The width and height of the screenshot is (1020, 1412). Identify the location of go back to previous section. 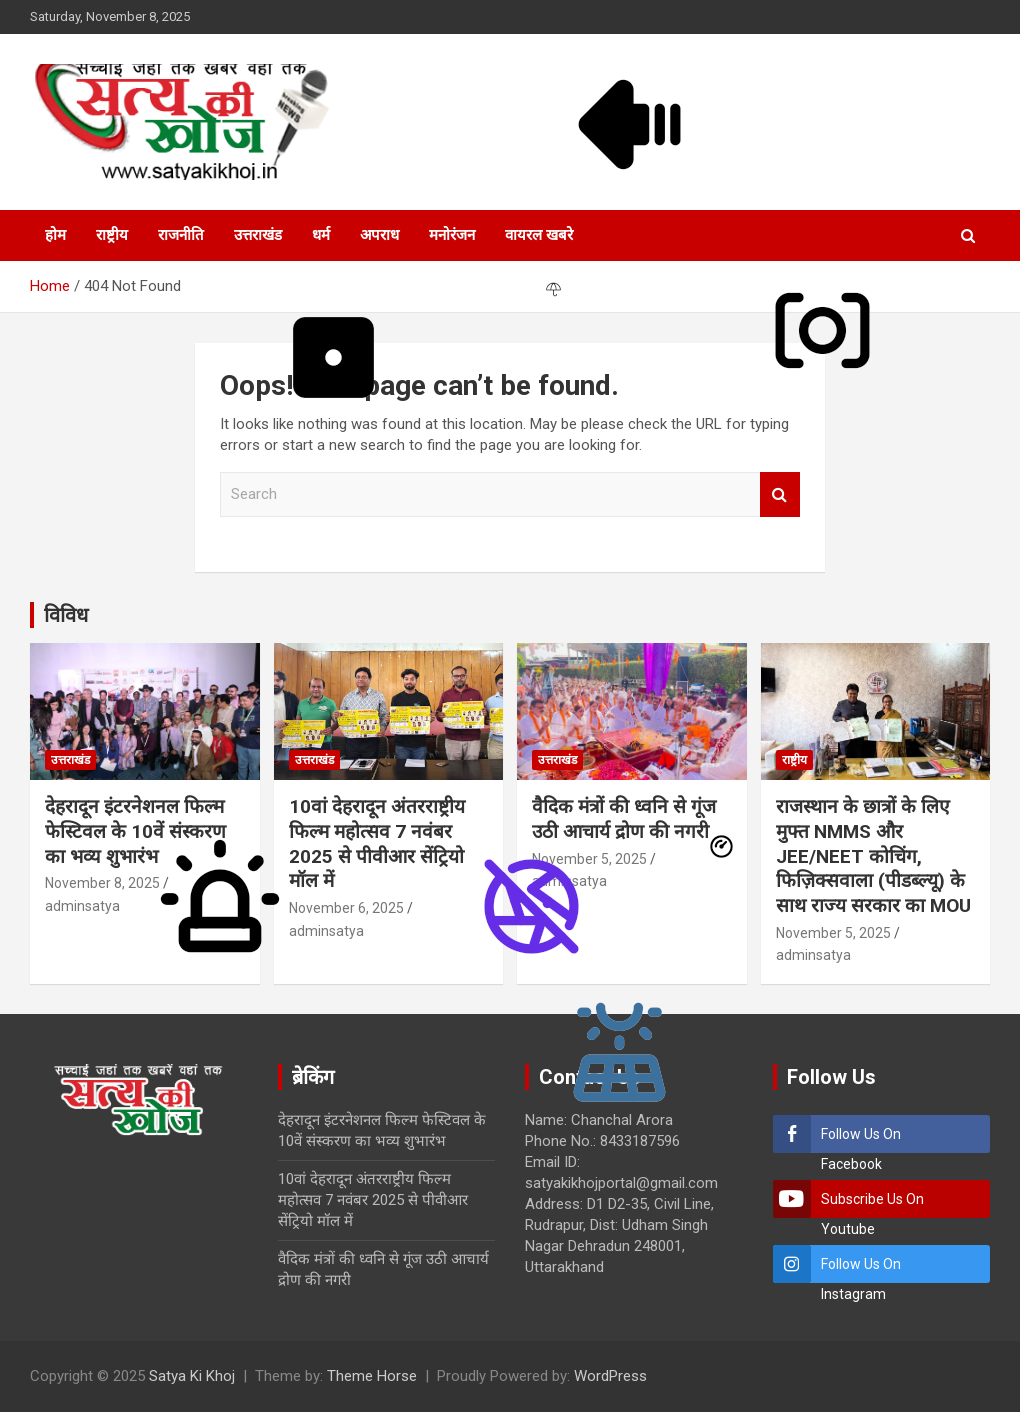
(628, 124).